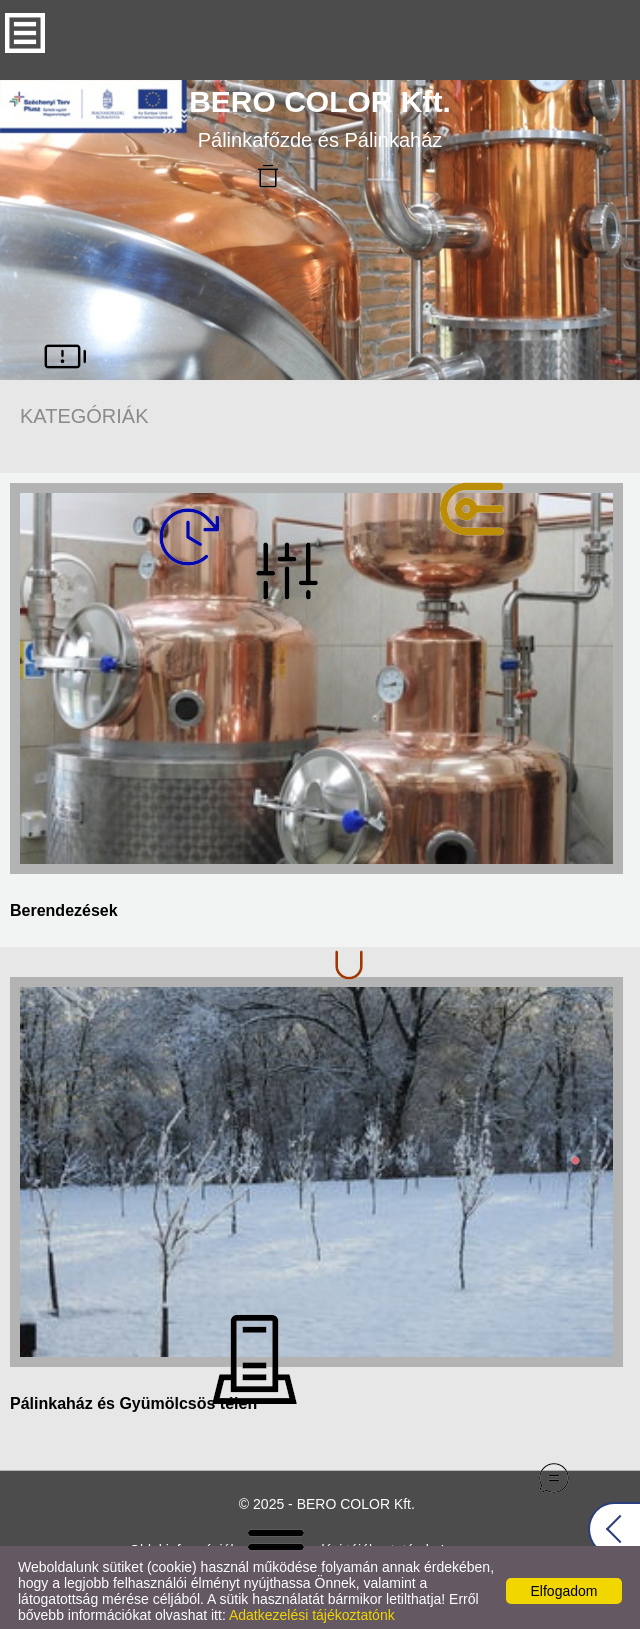  What do you see at coordinates (554, 1478) in the screenshot?
I see `open chat or messaging` at bounding box center [554, 1478].